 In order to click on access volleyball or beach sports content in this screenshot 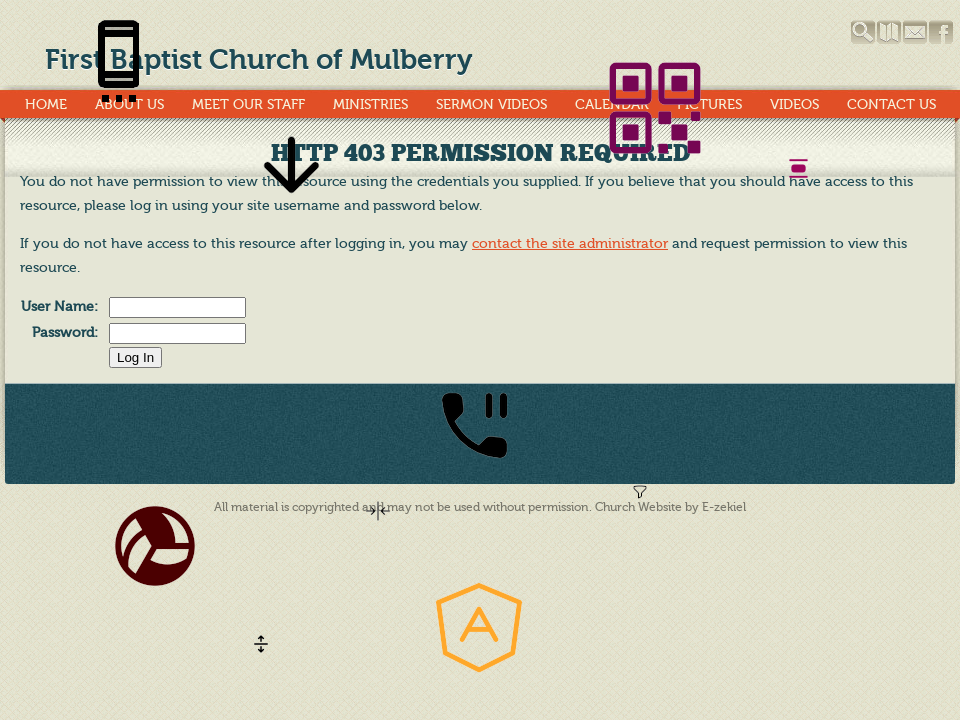, I will do `click(155, 546)`.